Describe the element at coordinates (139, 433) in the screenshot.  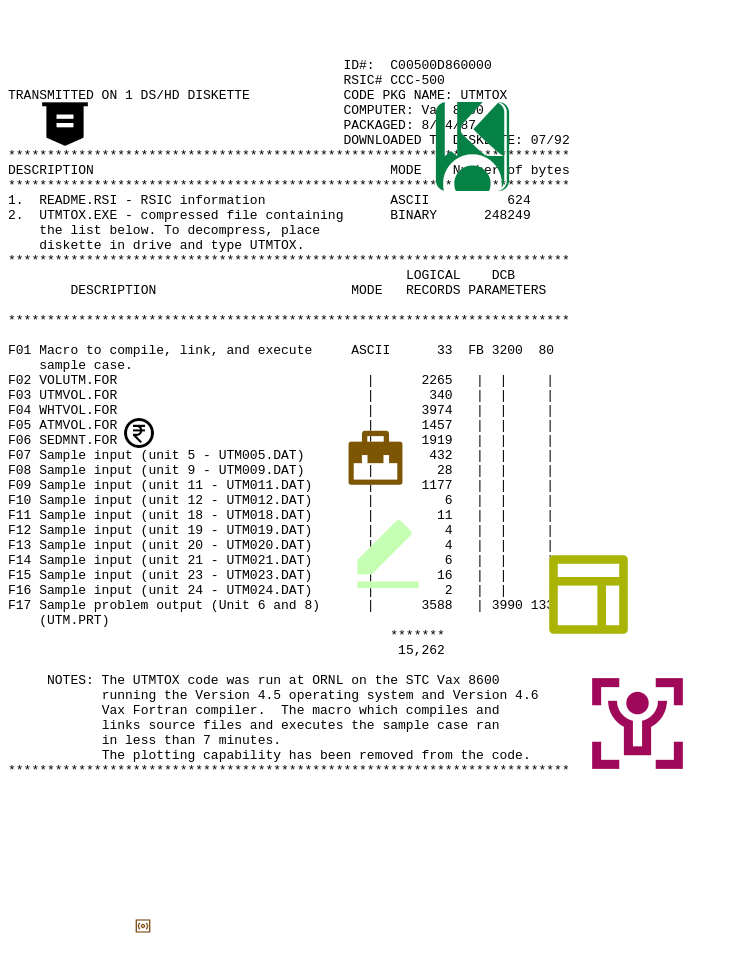
I see `view balance or payment amount in rupees` at that location.